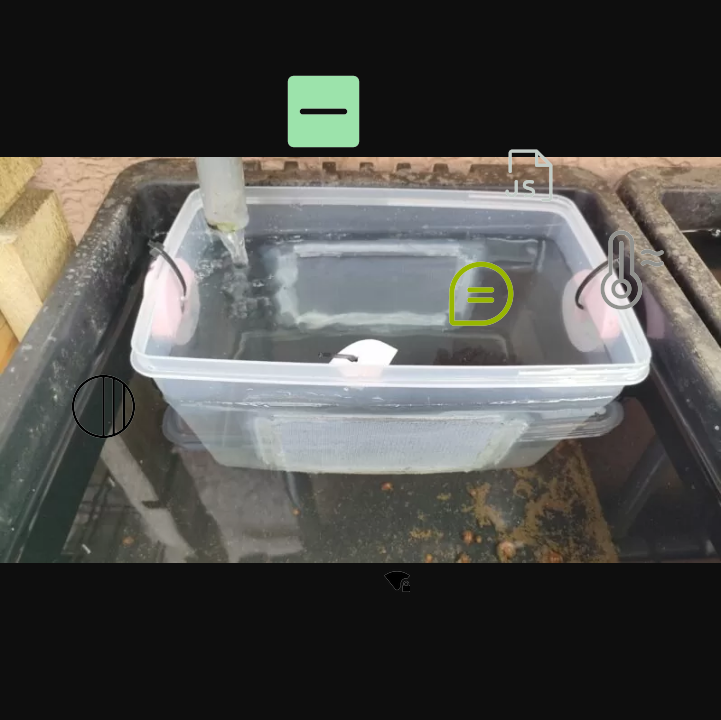 This screenshot has height=720, width=721. I want to click on javascript file in a project directory, so click(530, 175).